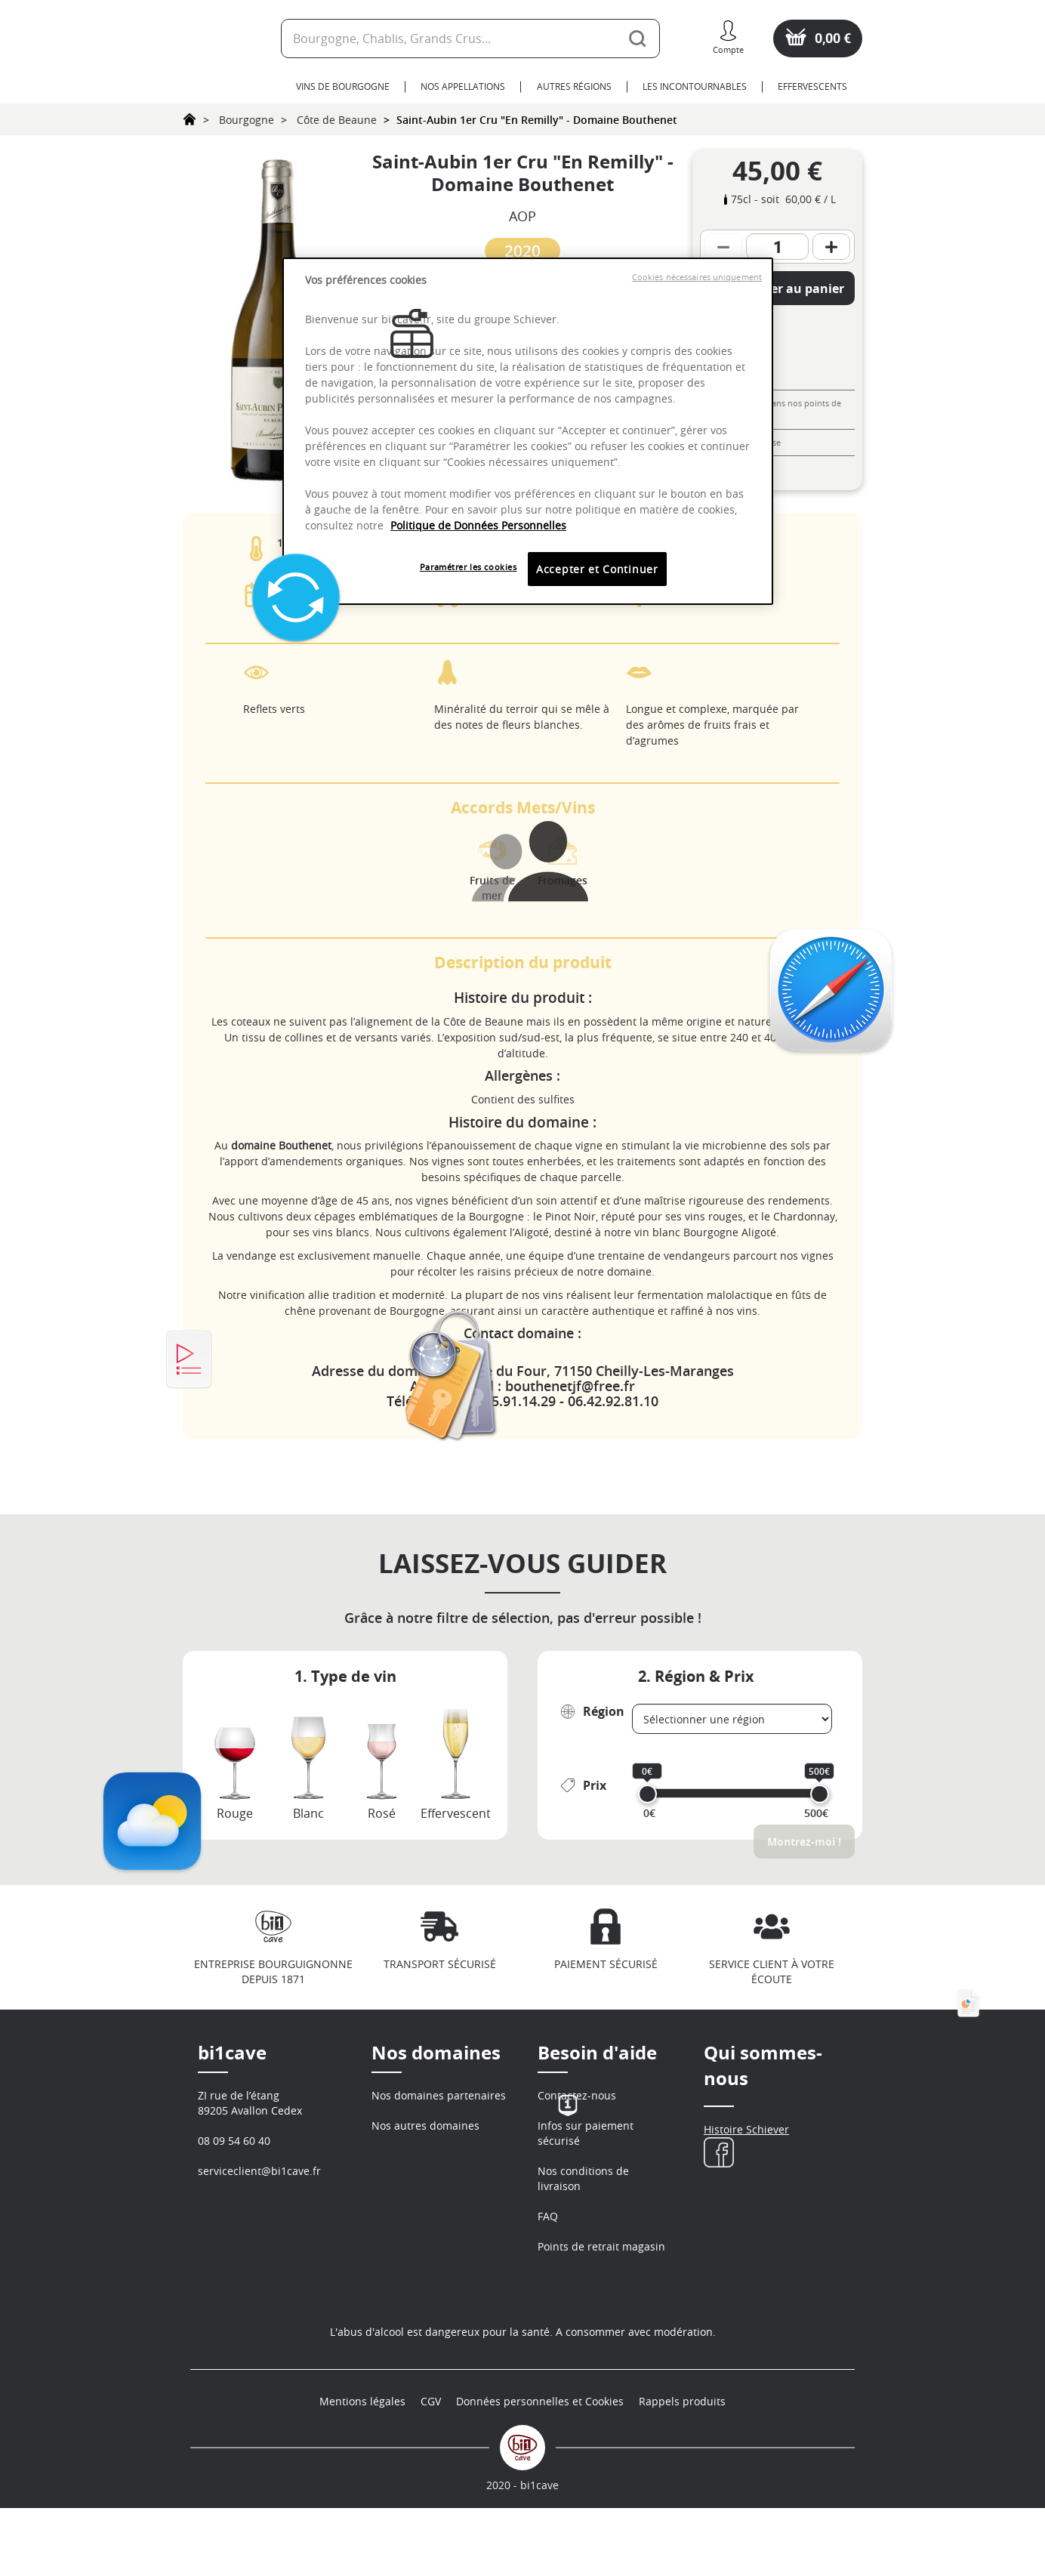 Image resolution: width=1045 pixels, height=2576 pixels. Describe the element at coordinates (412, 333) in the screenshot. I see `connect to a USB hub device` at that location.